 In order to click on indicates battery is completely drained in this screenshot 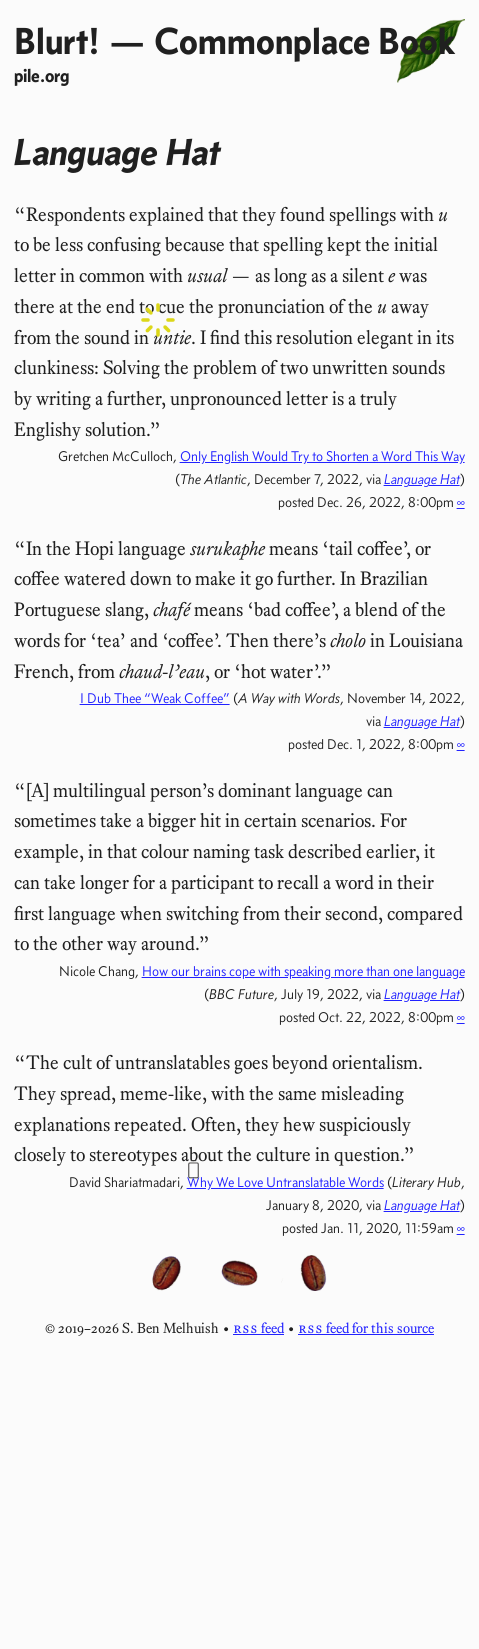, I will do `click(193, 1169)`.